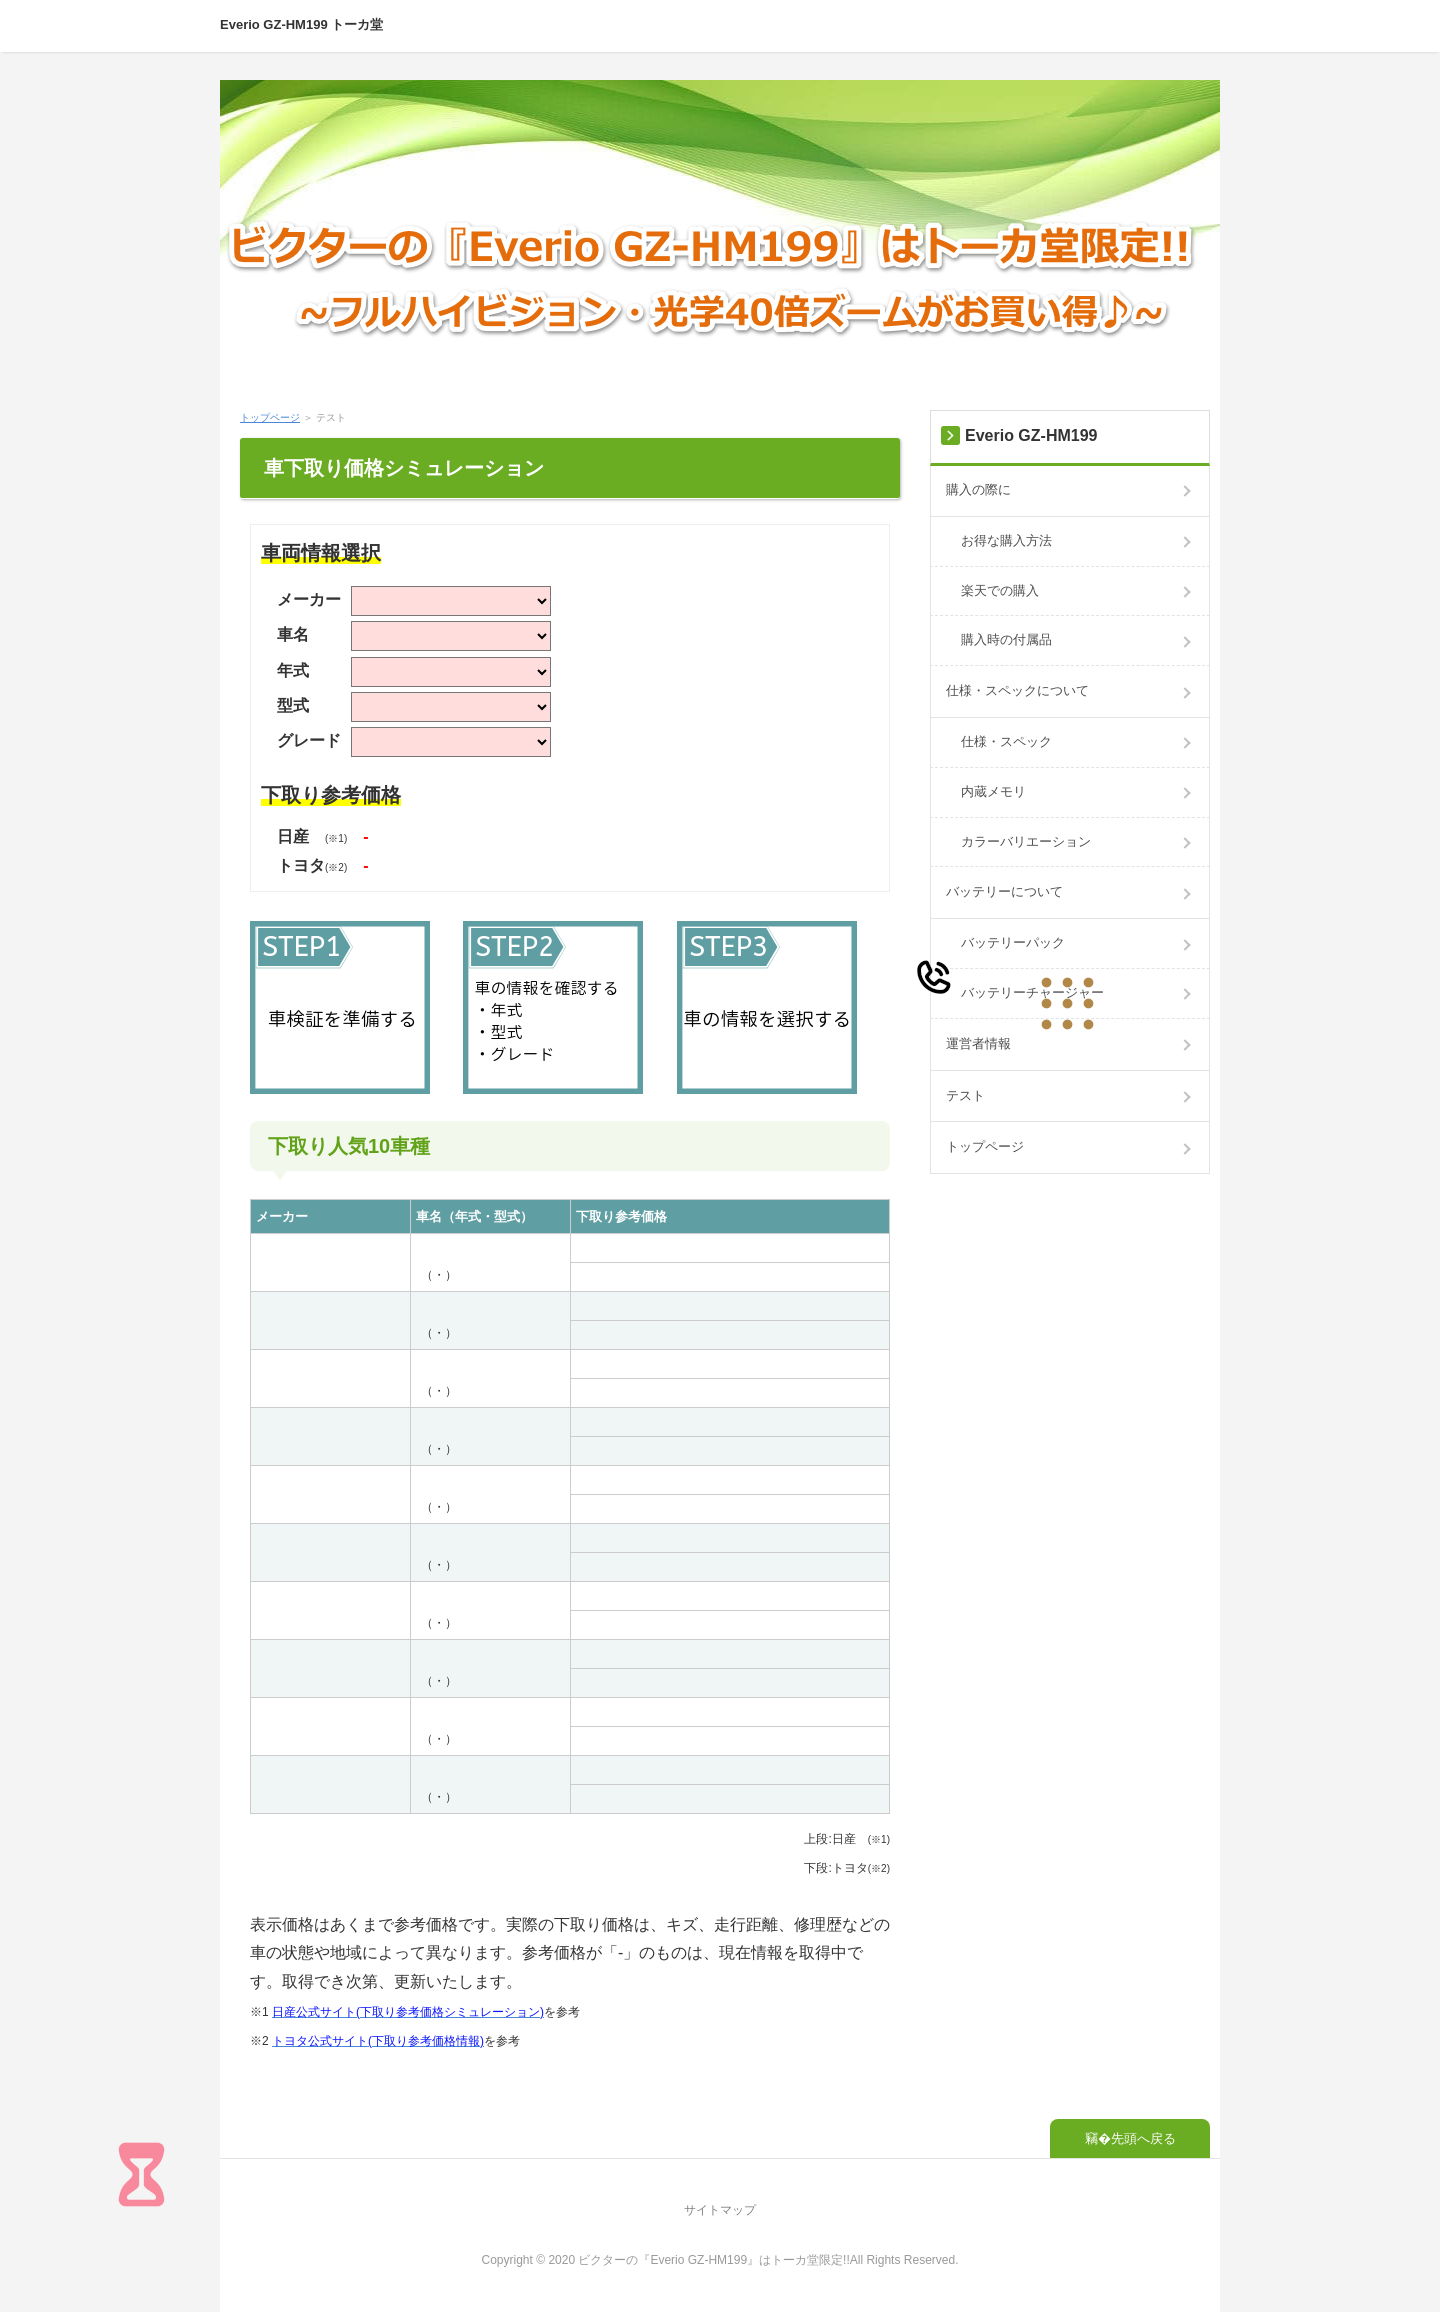 The height and width of the screenshot is (2312, 1440). Describe the element at coordinates (934, 976) in the screenshot. I see `make a phone call` at that location.